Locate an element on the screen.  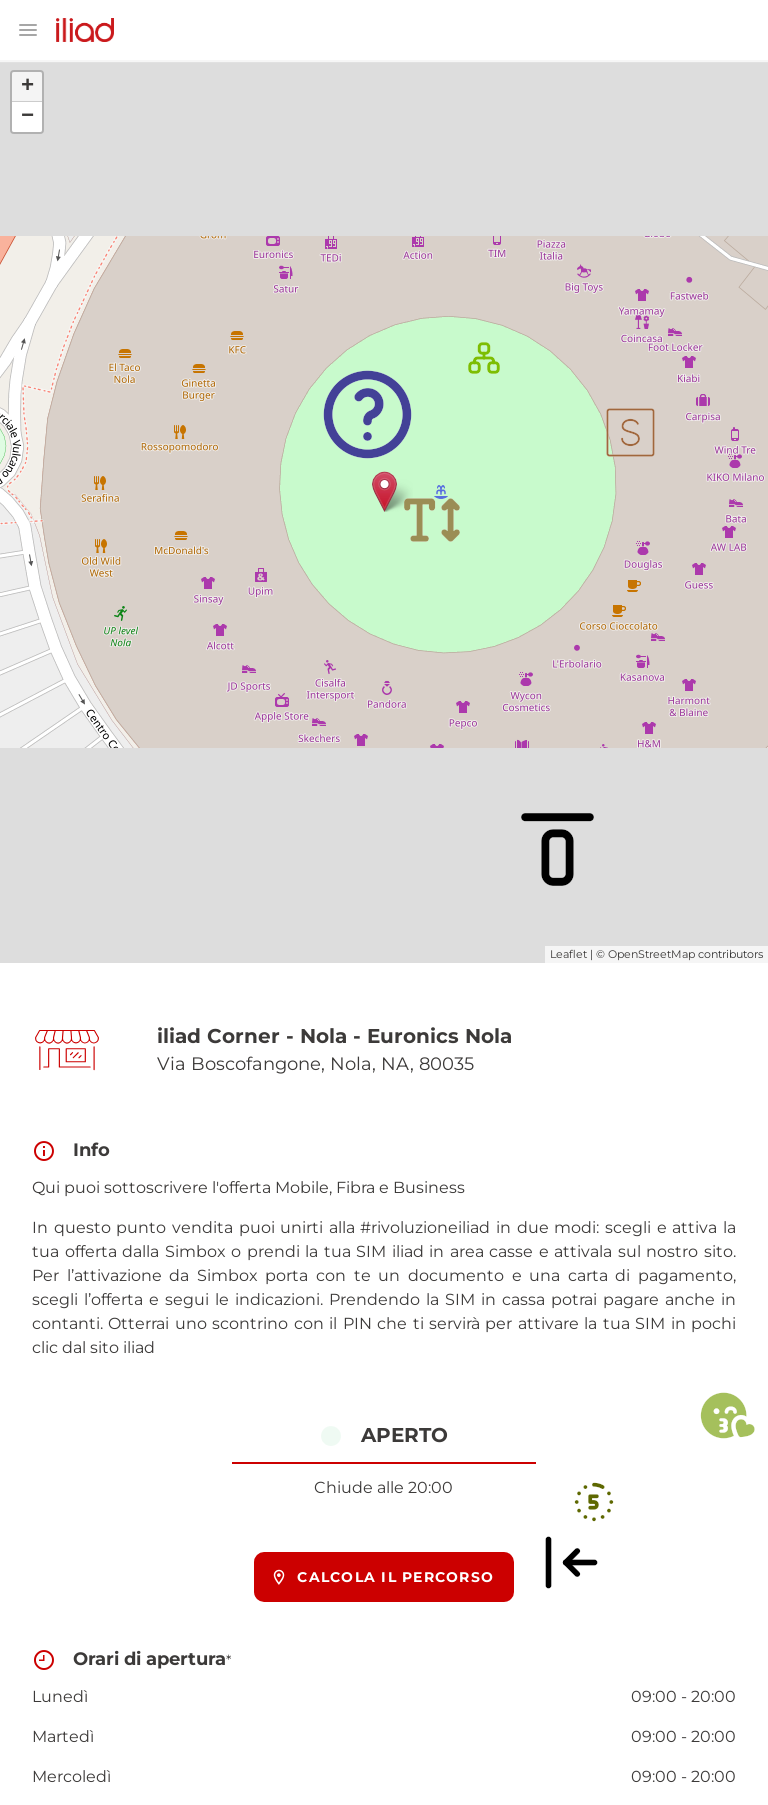
set timer or countdown for 5 minutes is located at coordinates (594, 1502).